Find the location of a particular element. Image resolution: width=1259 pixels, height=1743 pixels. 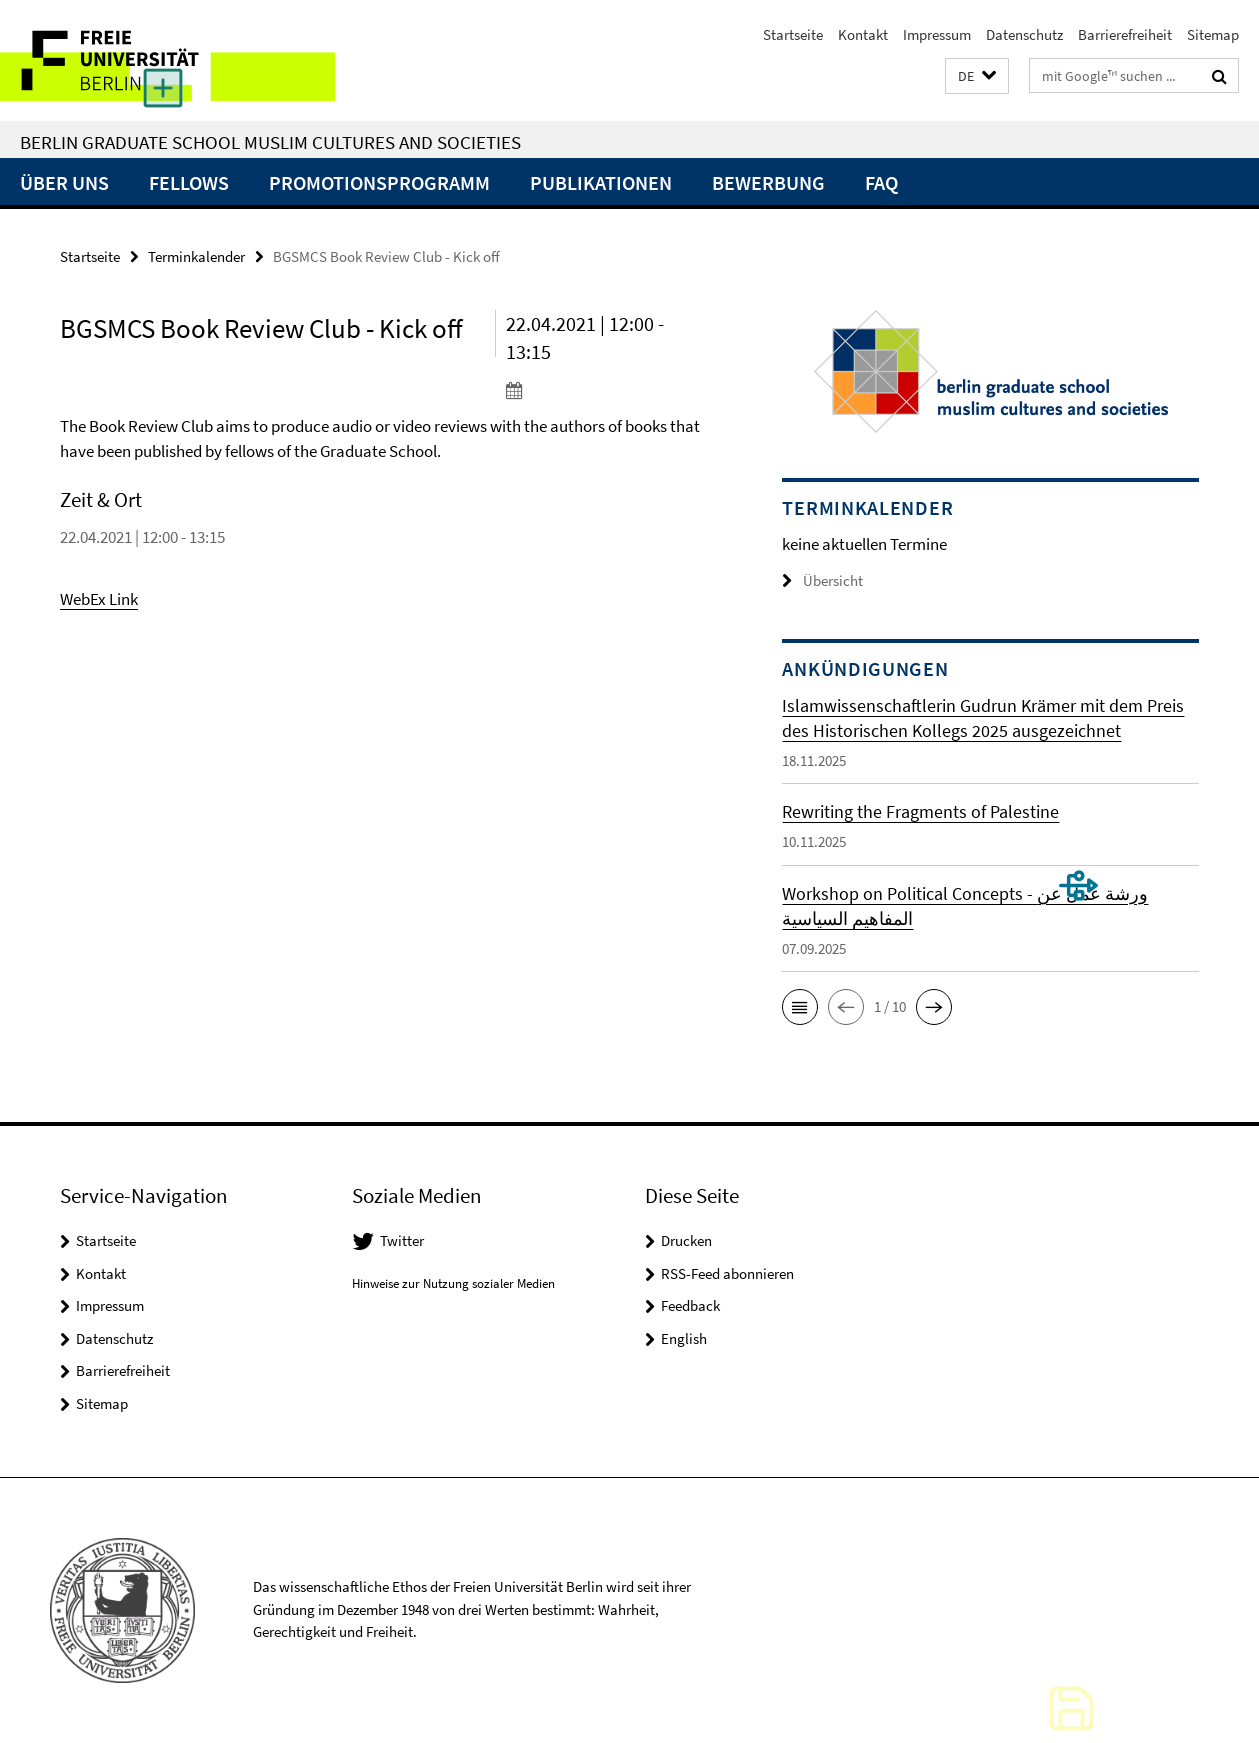

add a new item or entry is located at coordinates (163, 88).